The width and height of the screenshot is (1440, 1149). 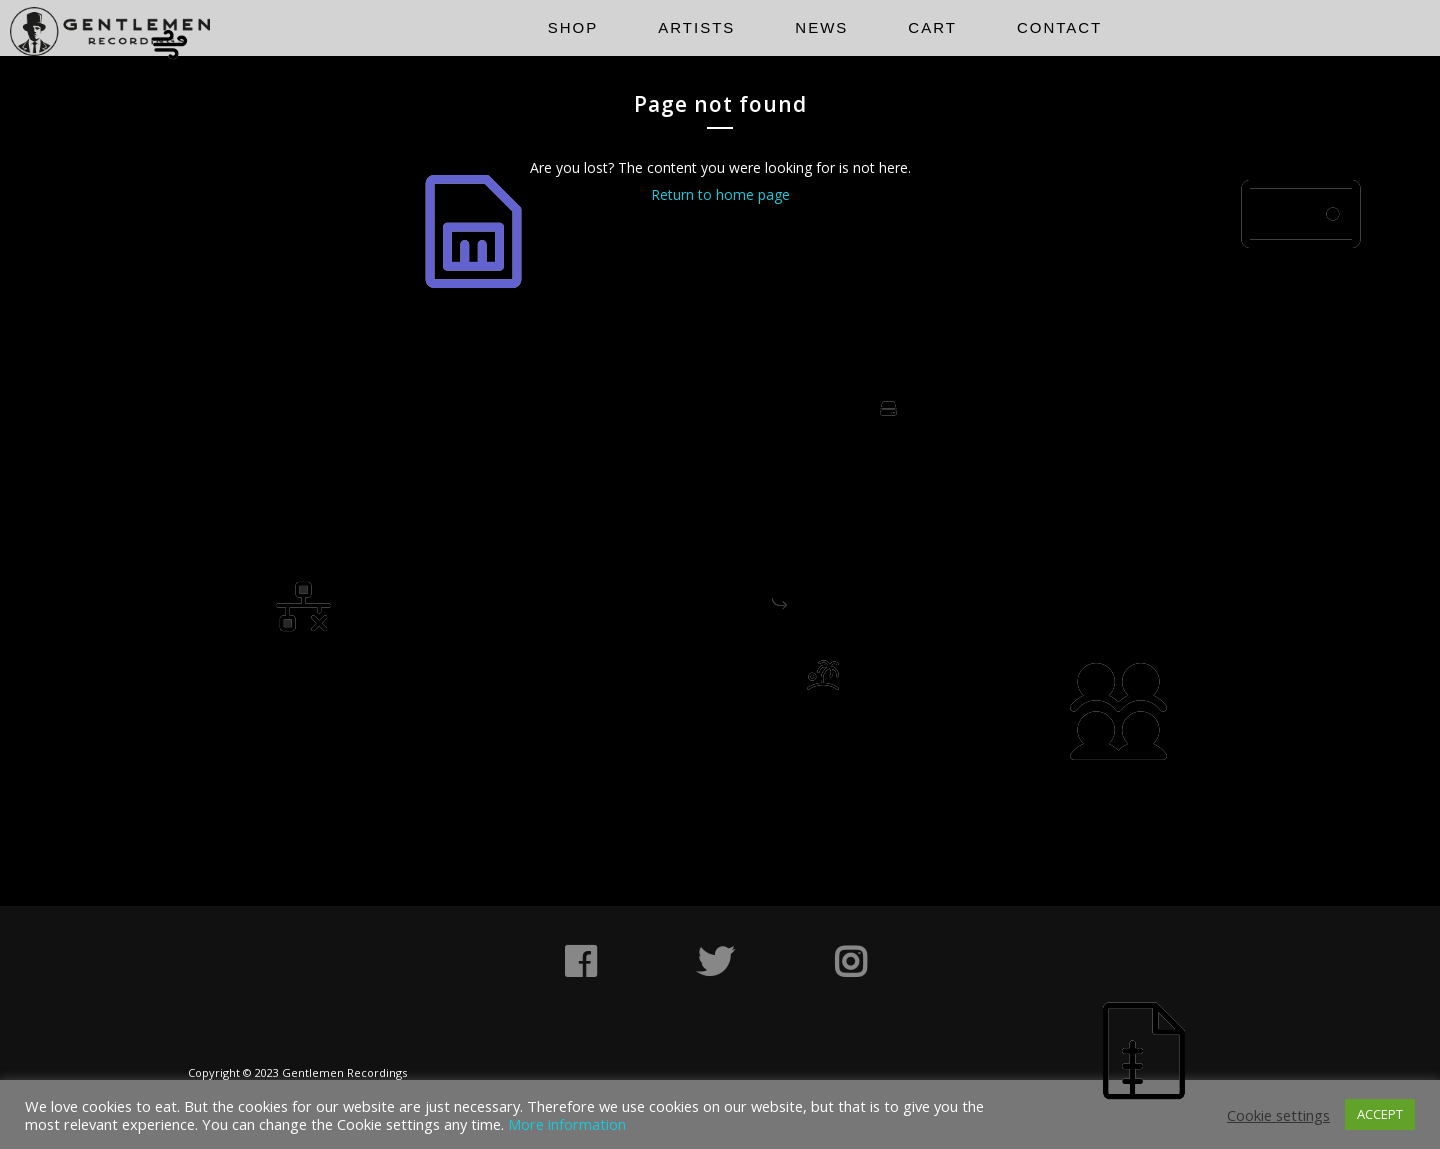 I want to click on manage sim card settings, so click(x=473, y=231).